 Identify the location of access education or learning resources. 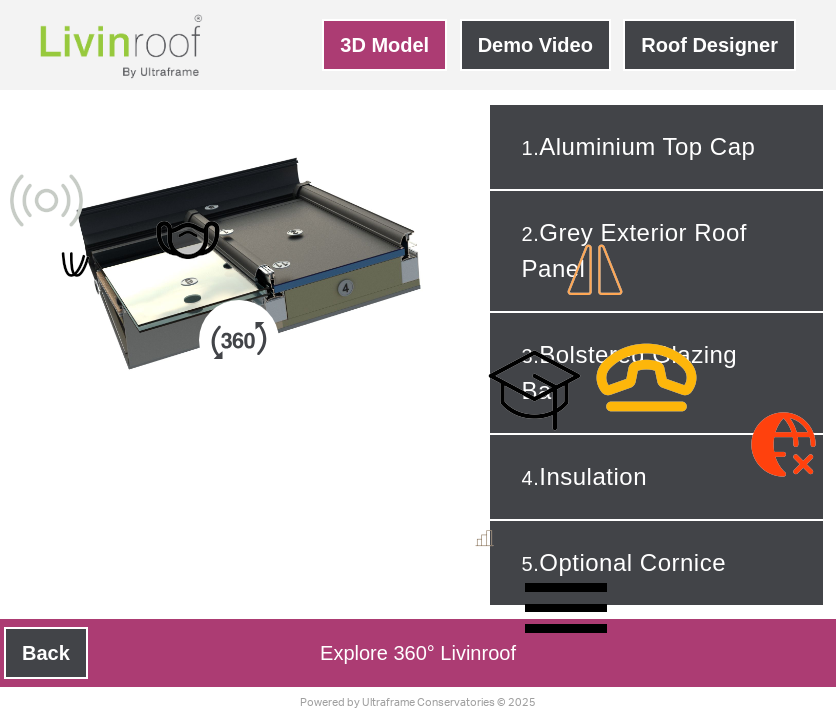
(534, 387).